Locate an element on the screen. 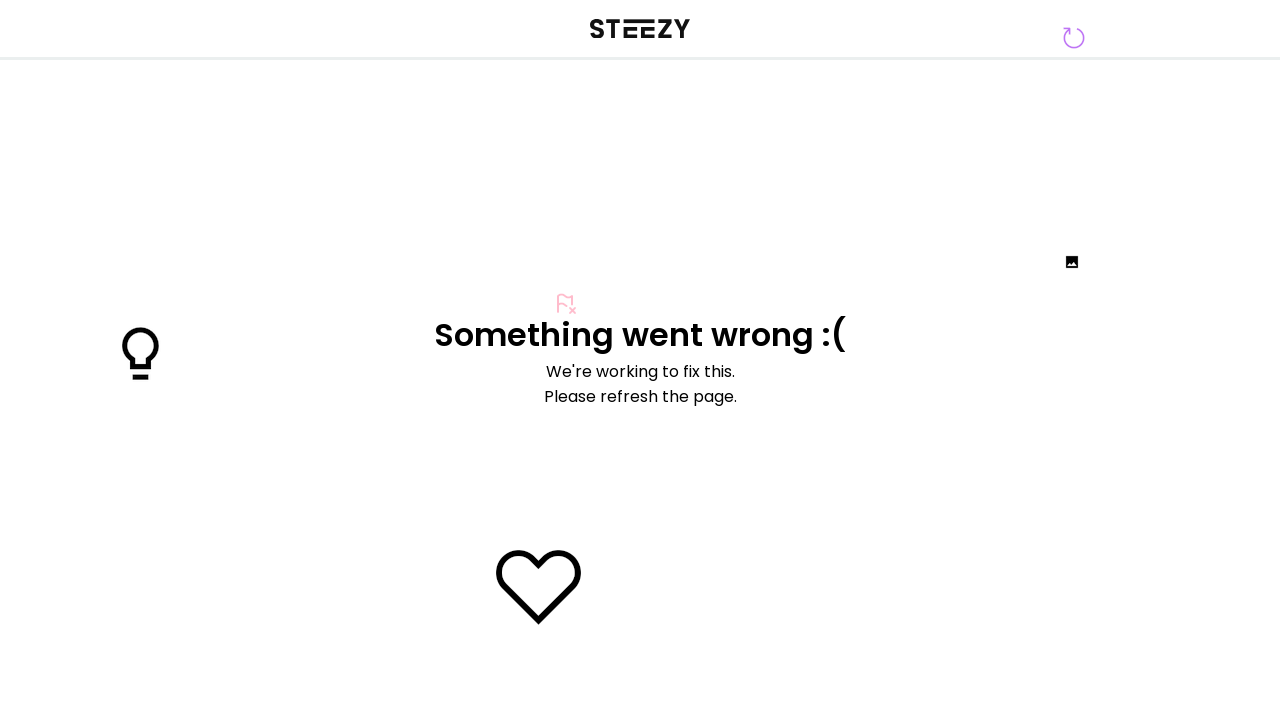  refresh or reload the current content is located at coordinates (1074, 38).